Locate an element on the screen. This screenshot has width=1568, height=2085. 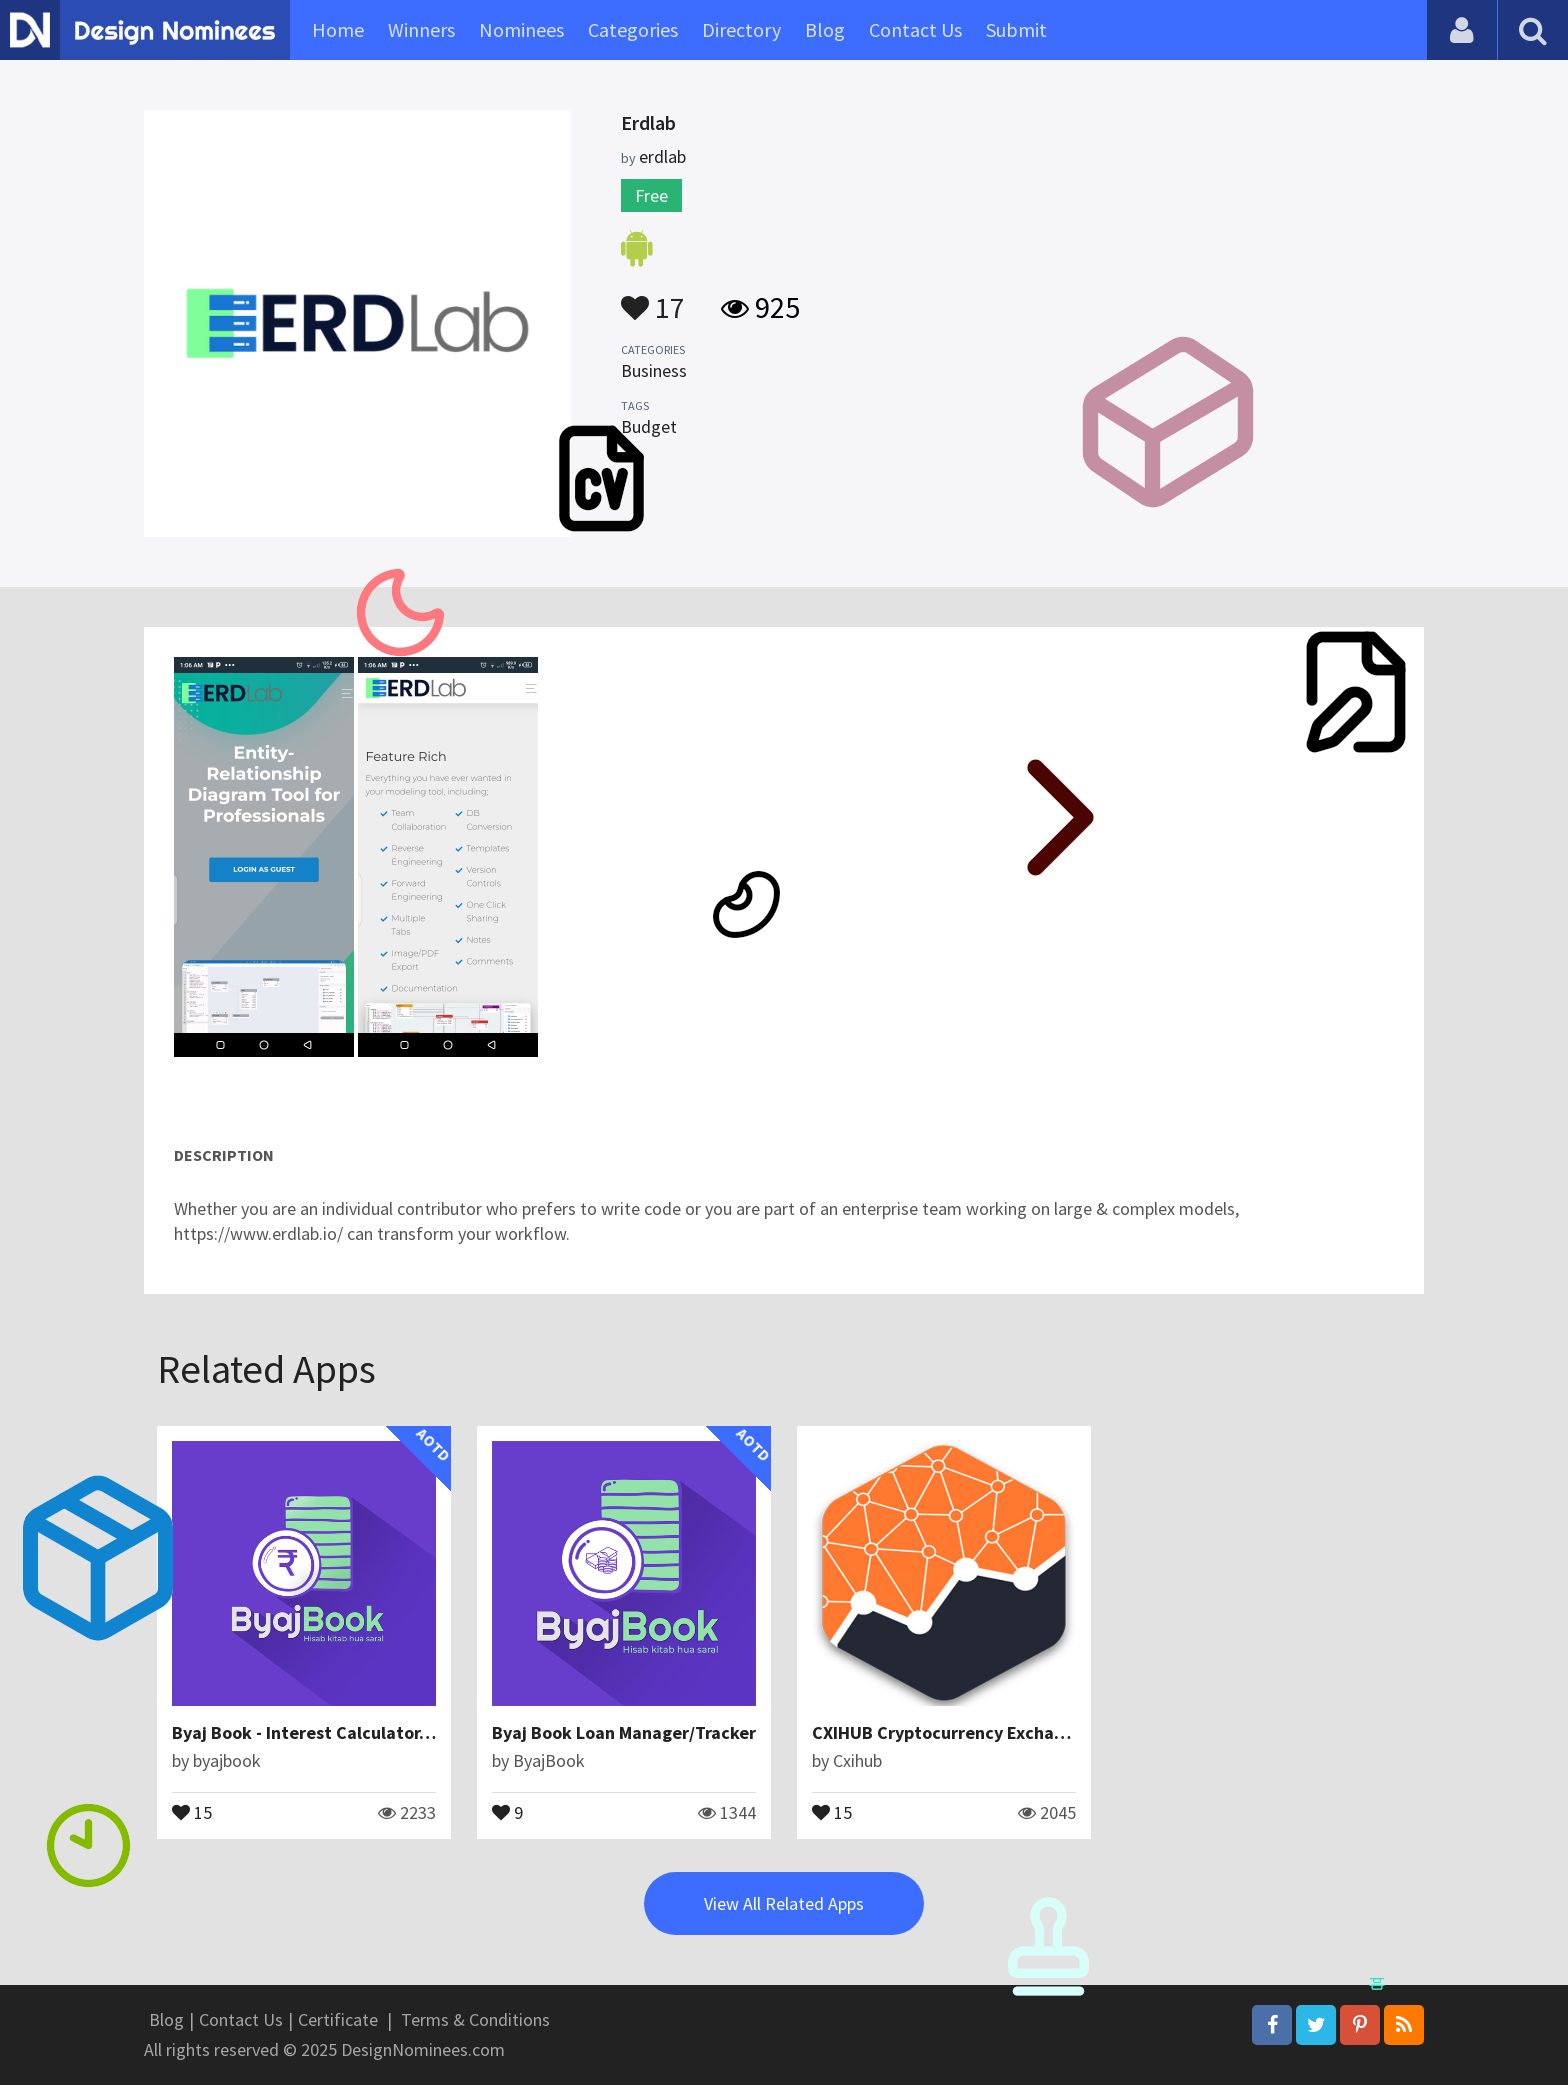
toggle dark mode or night theme is located at coordinates (400, 612).